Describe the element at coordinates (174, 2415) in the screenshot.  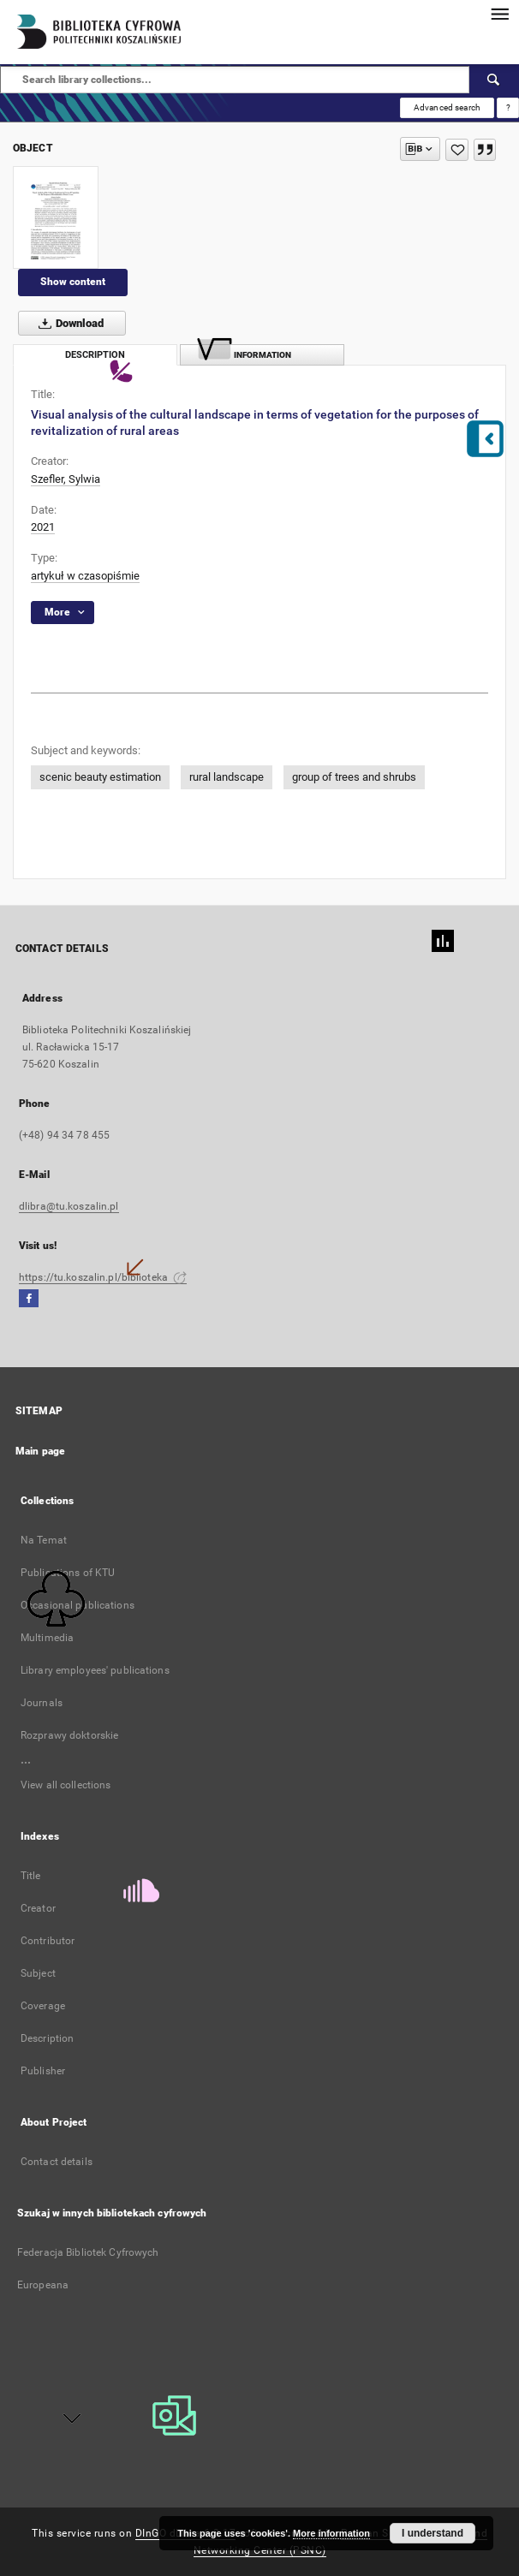
I see `open Microsoft Outlook email` at that location.